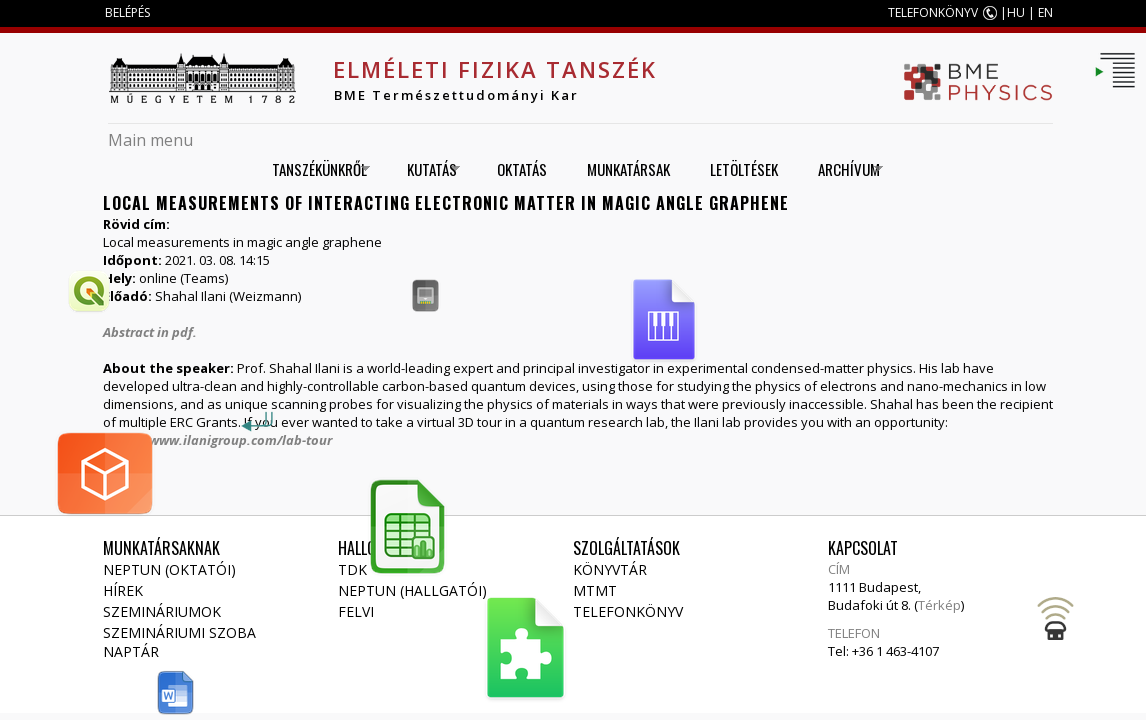 This screenshot has height=720, width=1146. Describe the element at coordinates (105, 470) in the screenshot. I see `3D model file in STL binary format` at that location.